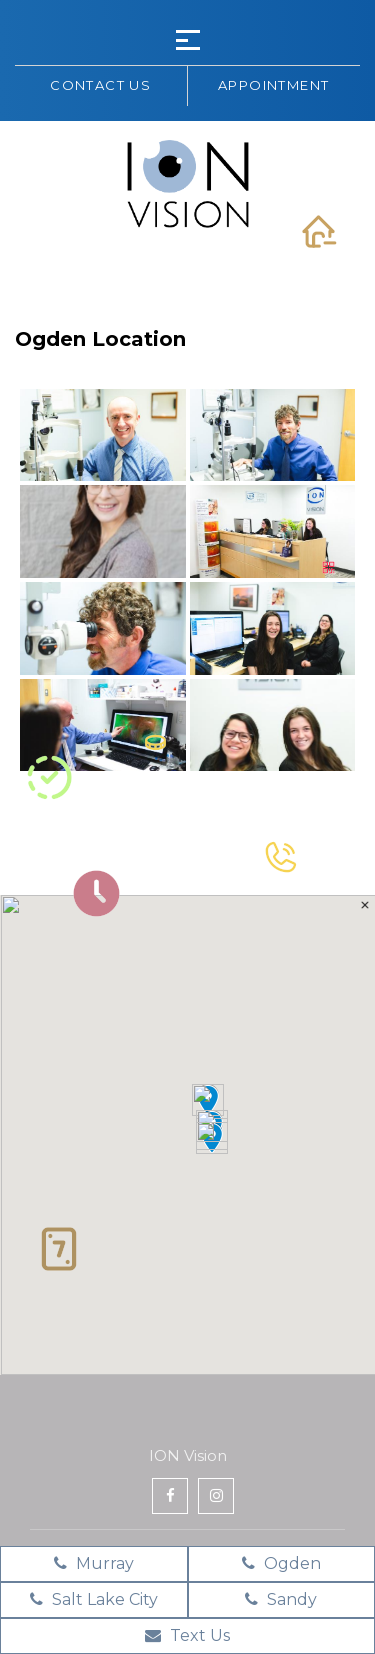  What do you see at coordinates (328, 567) in the screenshot?
I see `scan or generate a qr code` at bounding box center [328, 567].